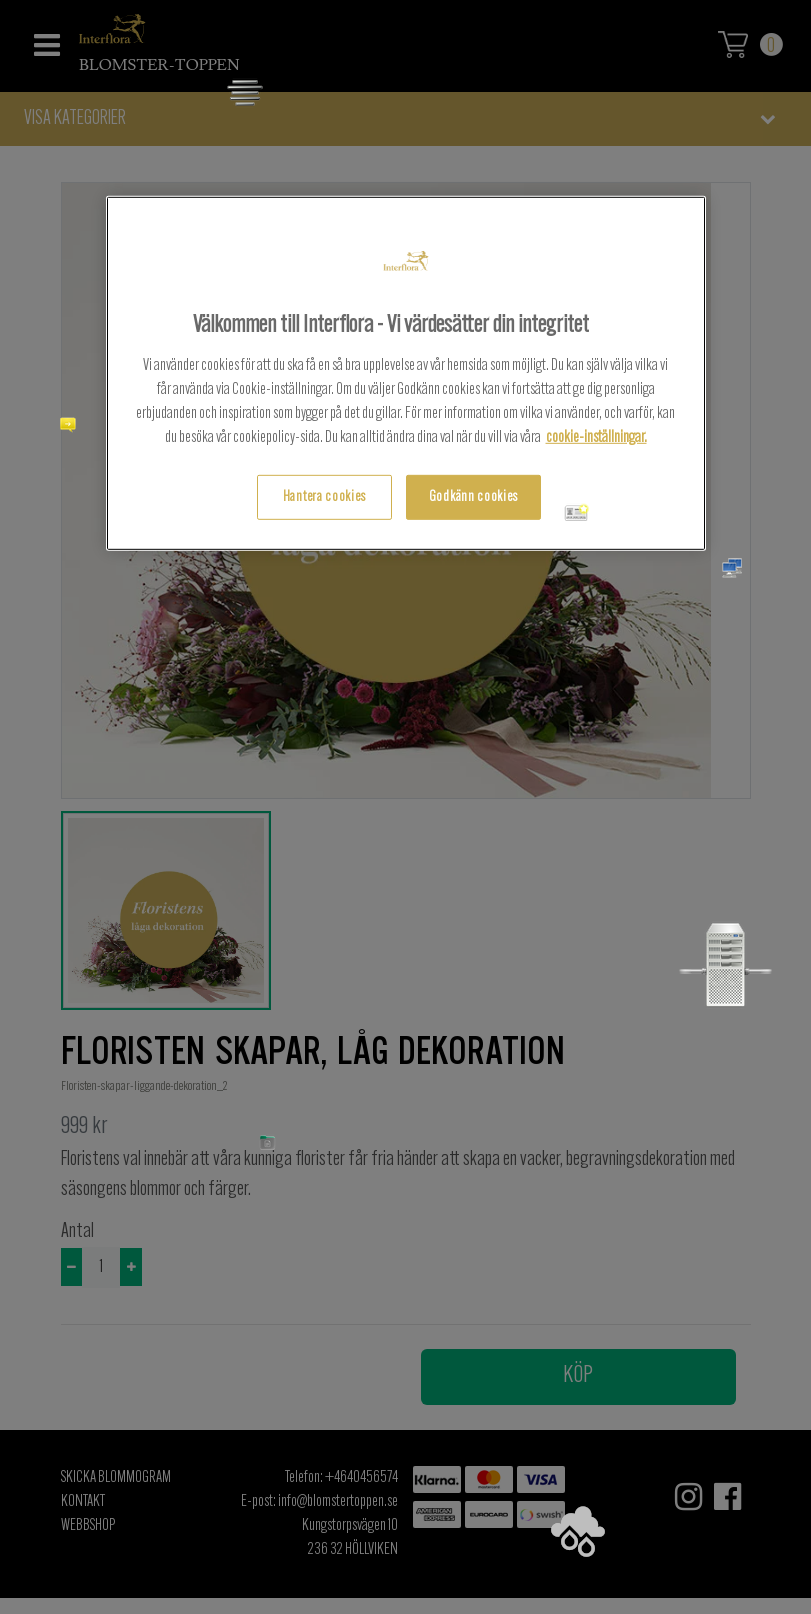 The height and width of the screenshot is (1614, 811). I want to click on center align text, so click(245, 93).